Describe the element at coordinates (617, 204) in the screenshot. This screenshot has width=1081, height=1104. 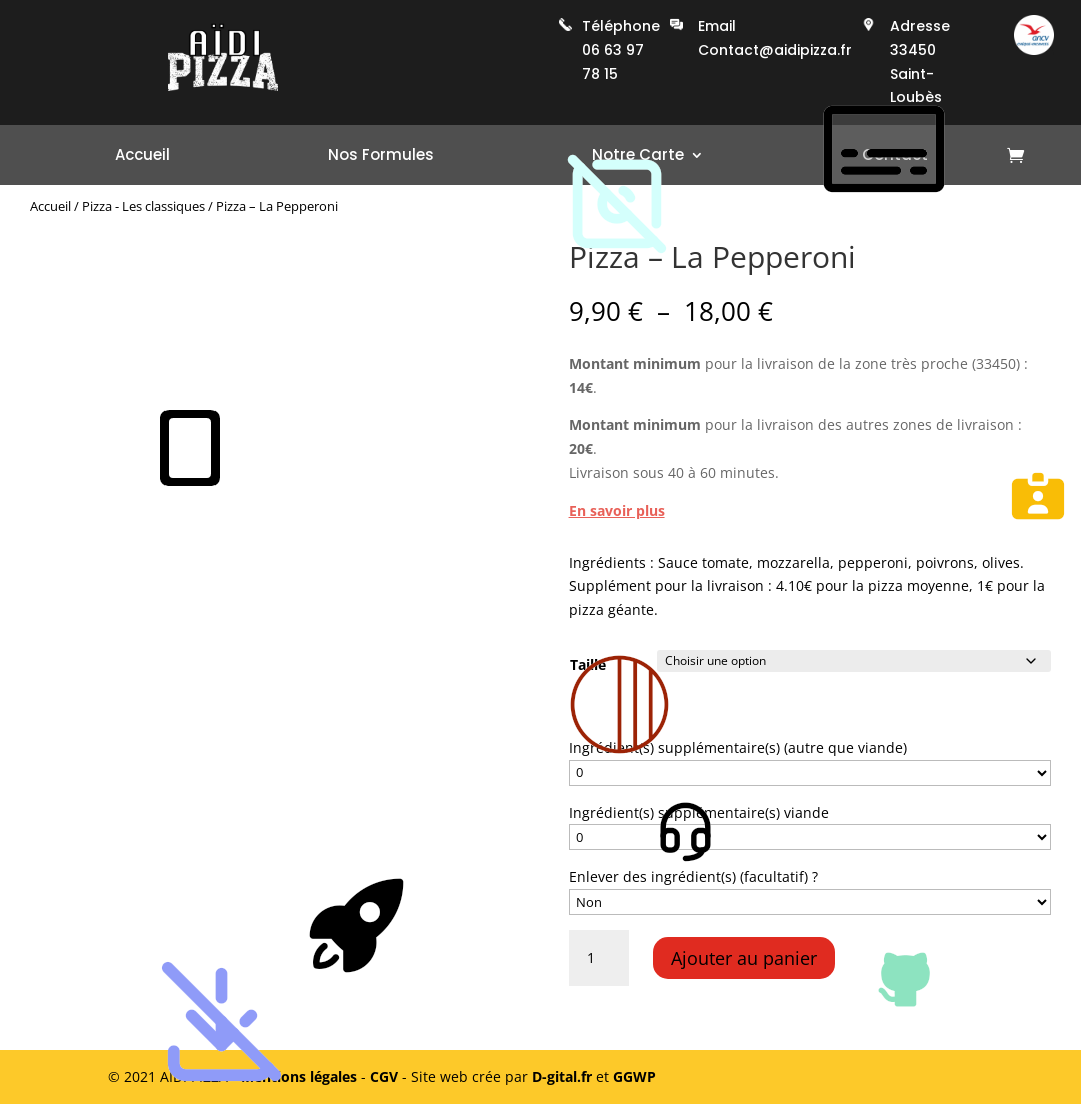
I see `disable mask or overlay effect` at that location.